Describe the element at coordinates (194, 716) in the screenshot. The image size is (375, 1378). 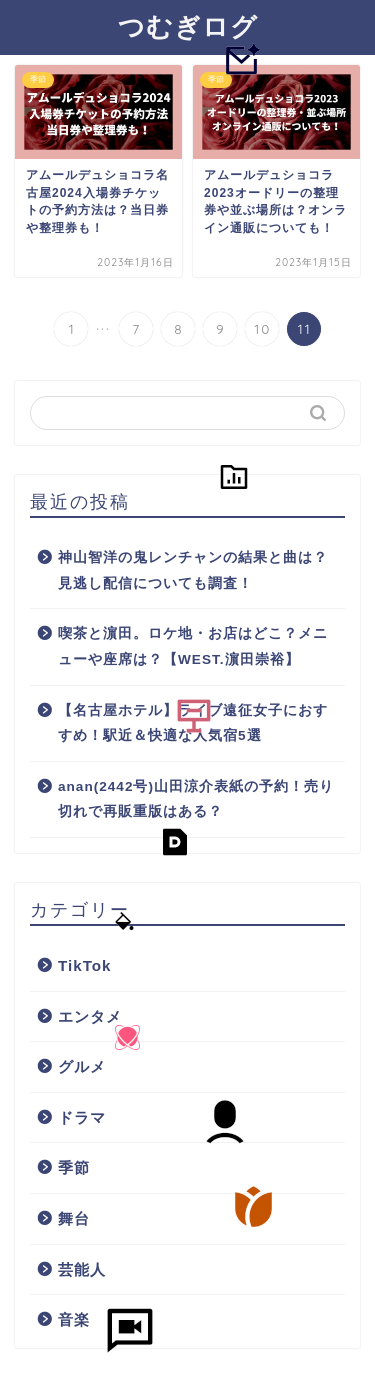
I see `indicates a reserved item or resource` at that location.